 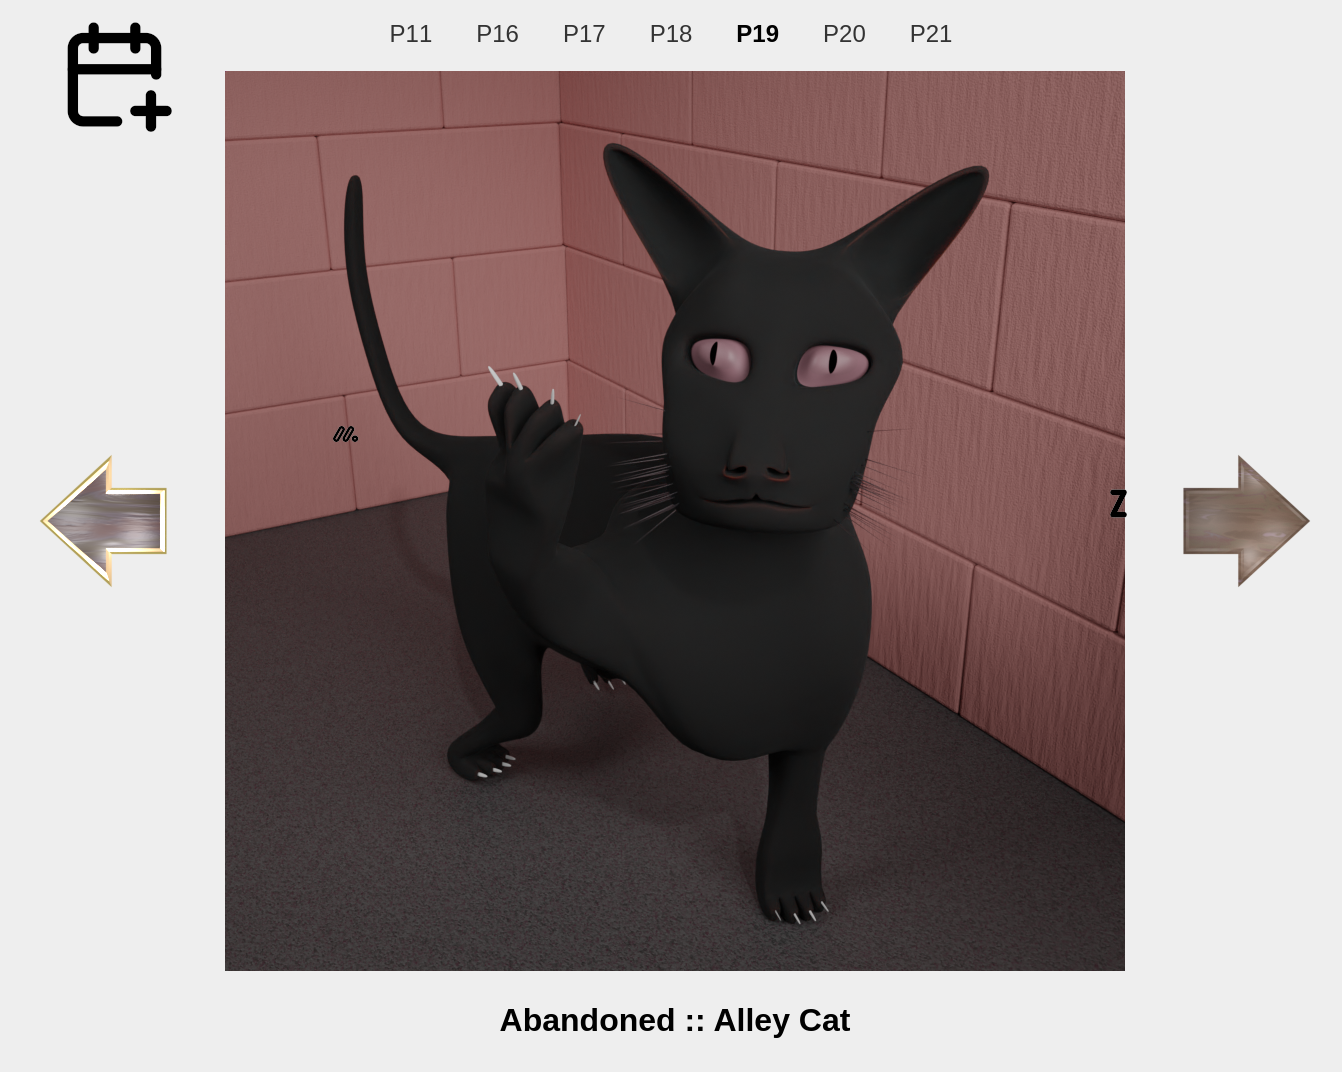 What do you see at coordinates (1118, 503) in the screenshot?
I see `indicates z-index or layer ordering option` at bounding box center [1118, 503].